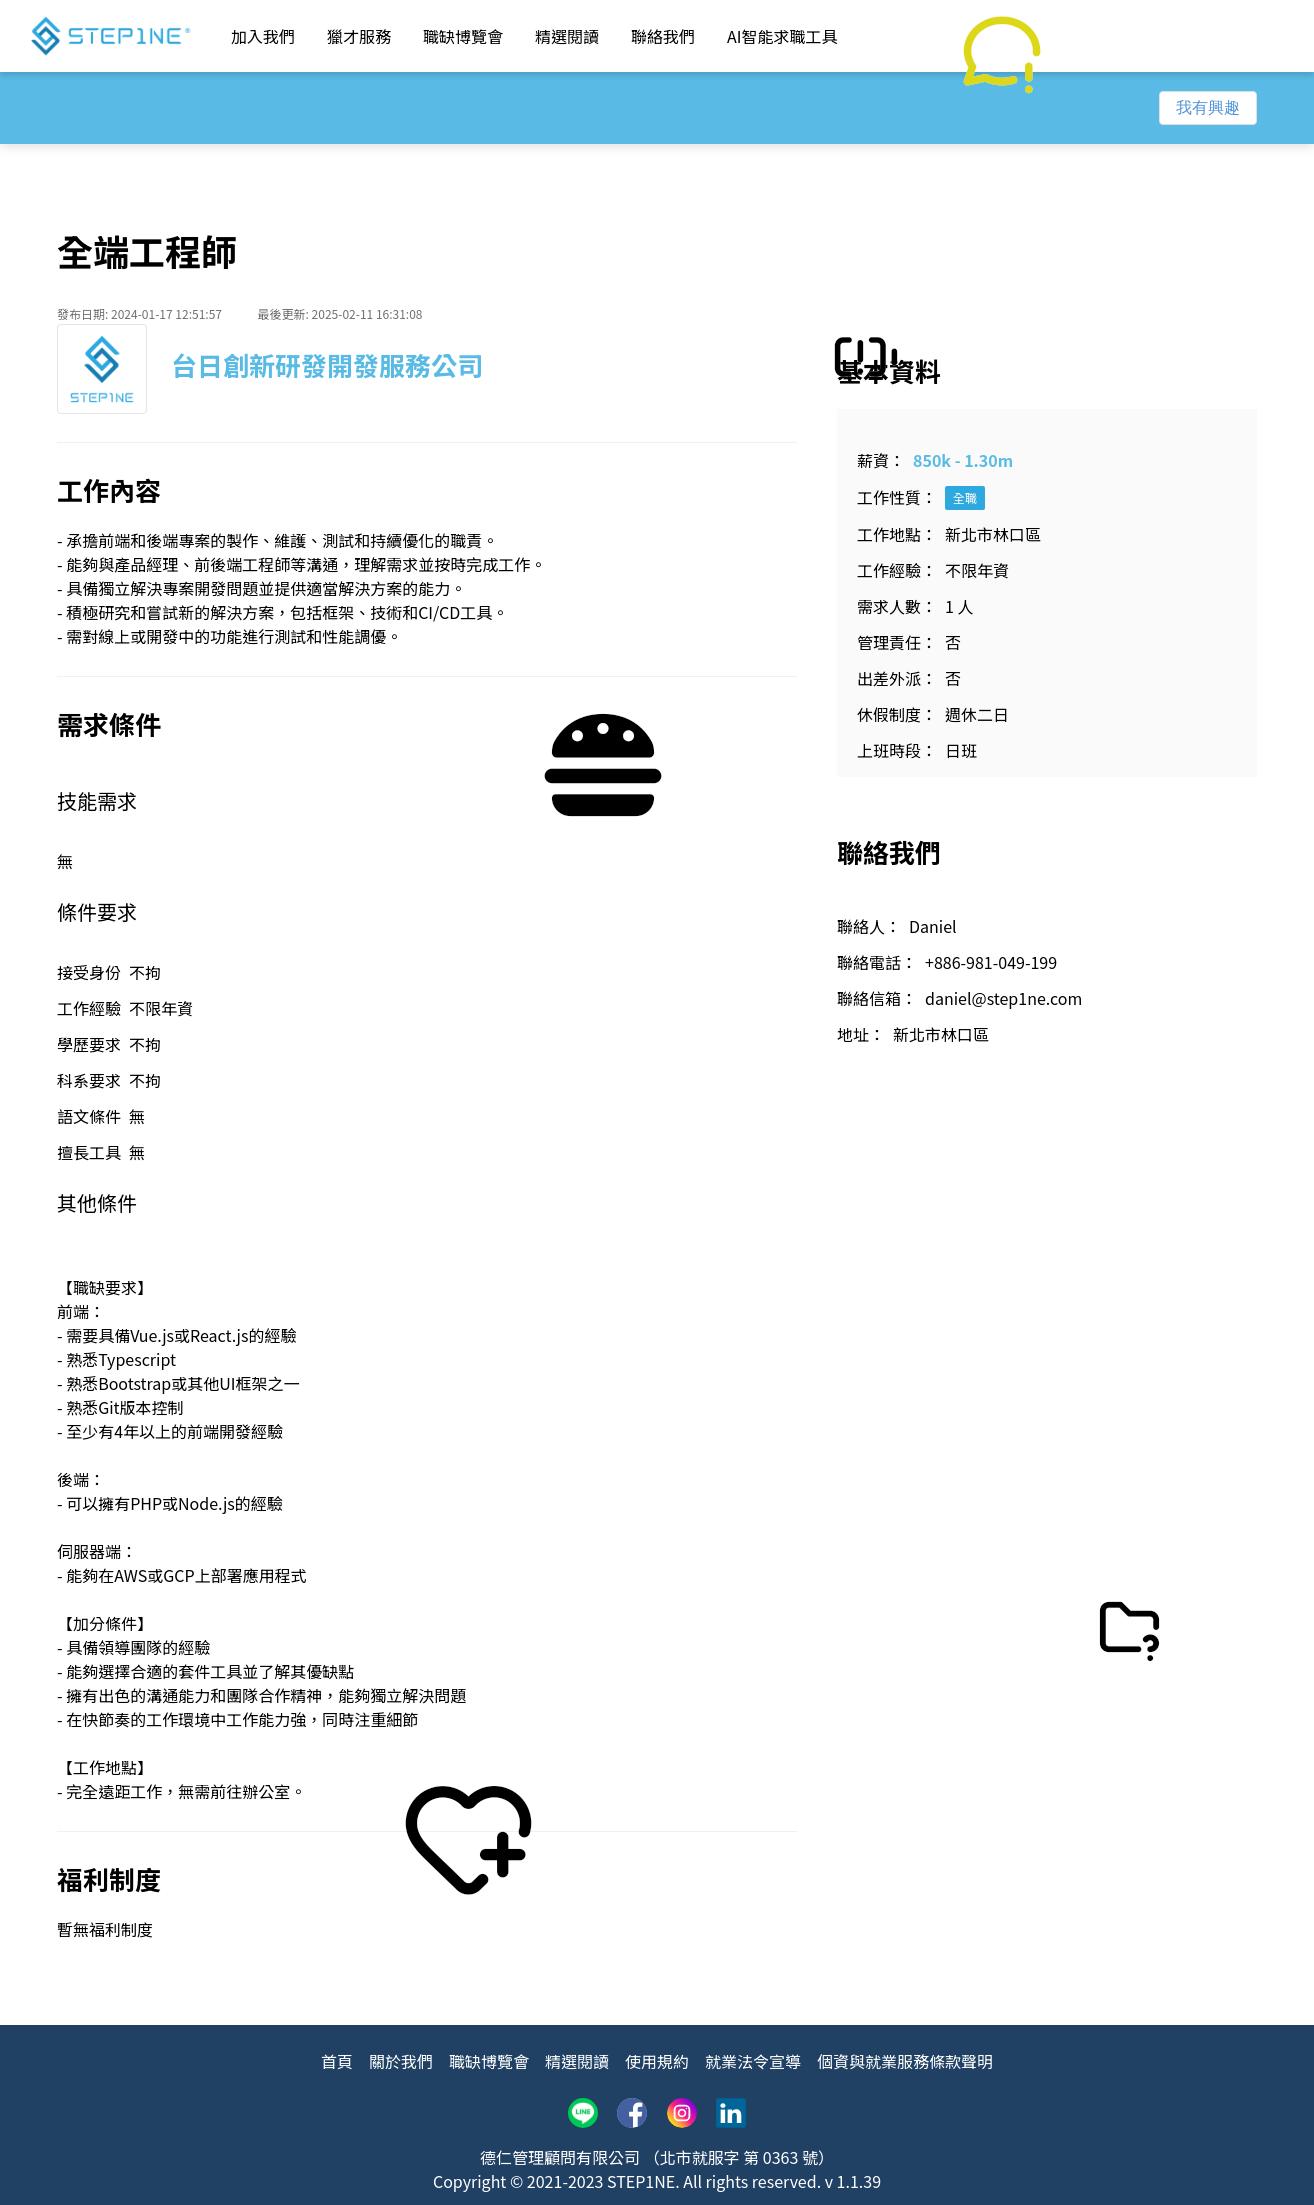 This screenshot has width=1314, height=2205. What do you see at coordinates (866, 357) in the screenshot?
I see `indicates low battery warning` at bounding box center [866, 357].